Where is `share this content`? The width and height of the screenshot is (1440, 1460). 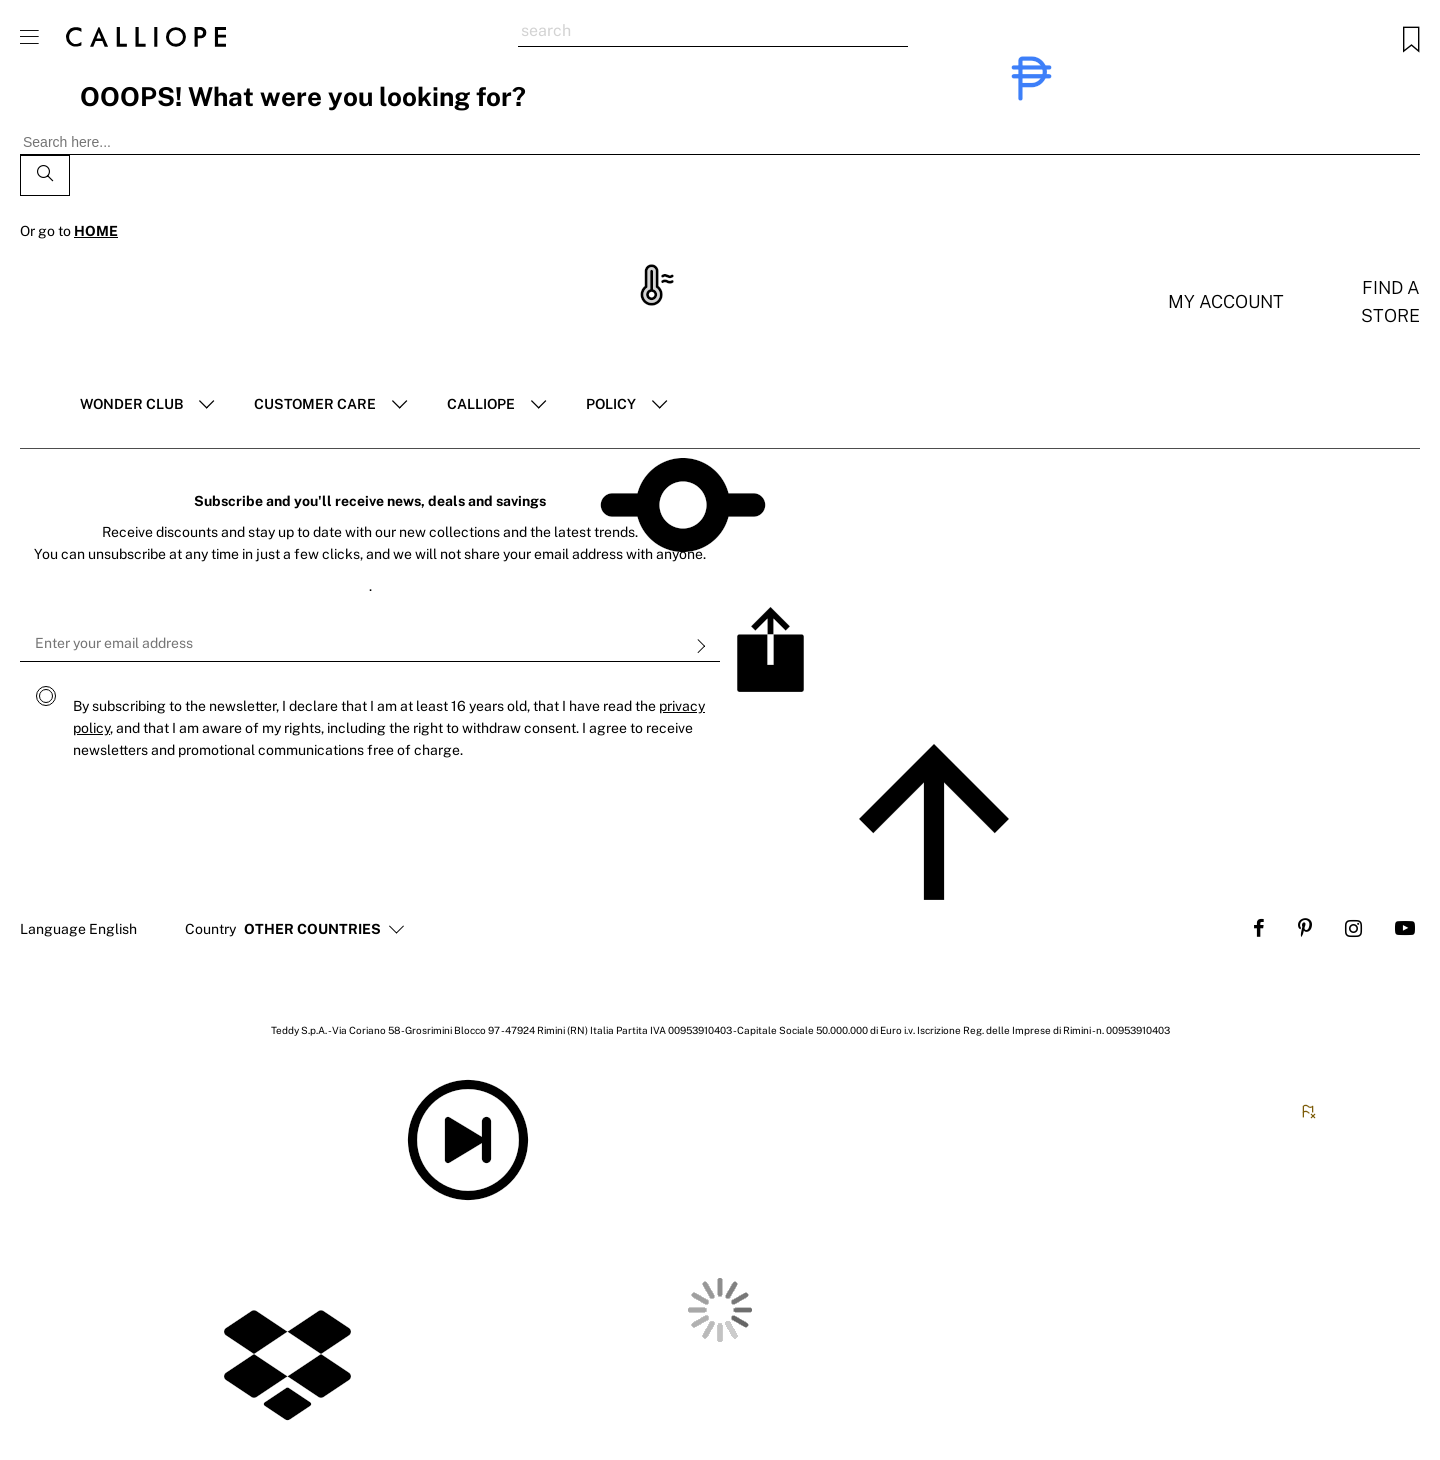 share this content is located at coordinates (770, 649).